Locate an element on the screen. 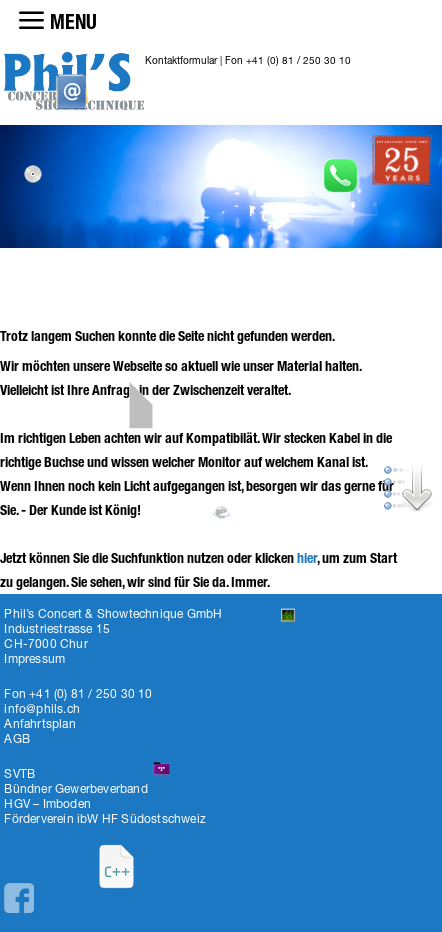 Image resolution: width=442 pixels, height=932 pixels. open your address book or contacts is located at coordinates (71, 93).